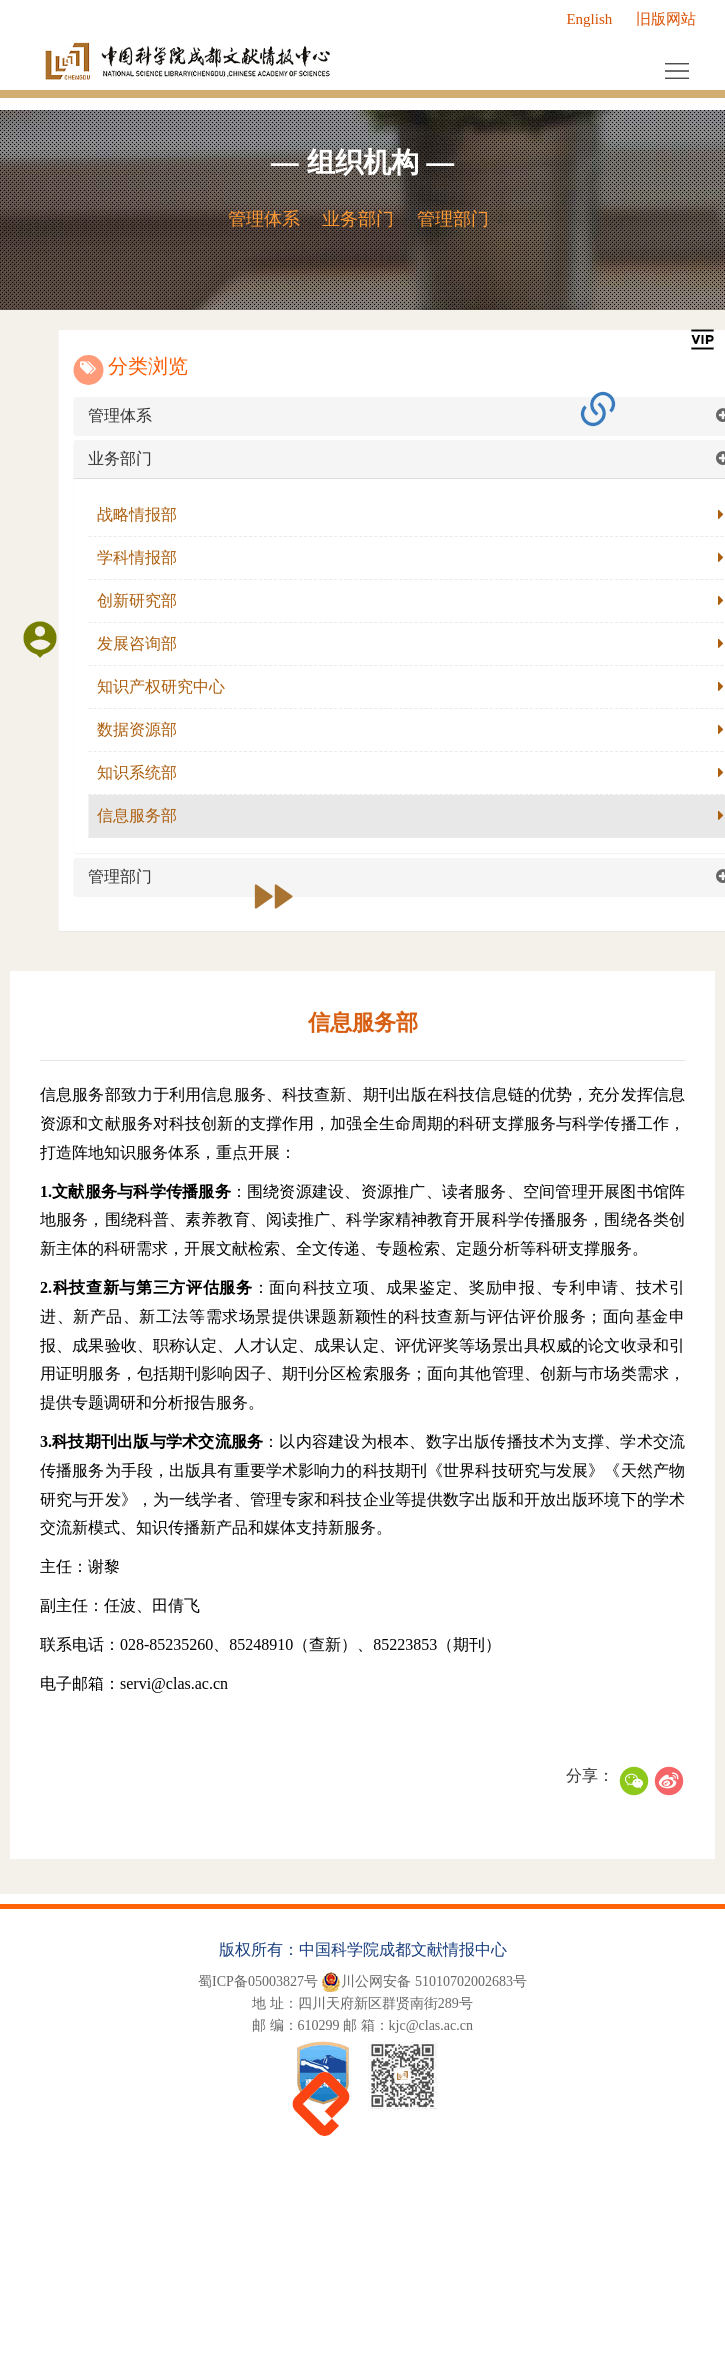 The image size is (725, 2359). I want to click on indicates VIP or premium membership status, so click(702, 339).